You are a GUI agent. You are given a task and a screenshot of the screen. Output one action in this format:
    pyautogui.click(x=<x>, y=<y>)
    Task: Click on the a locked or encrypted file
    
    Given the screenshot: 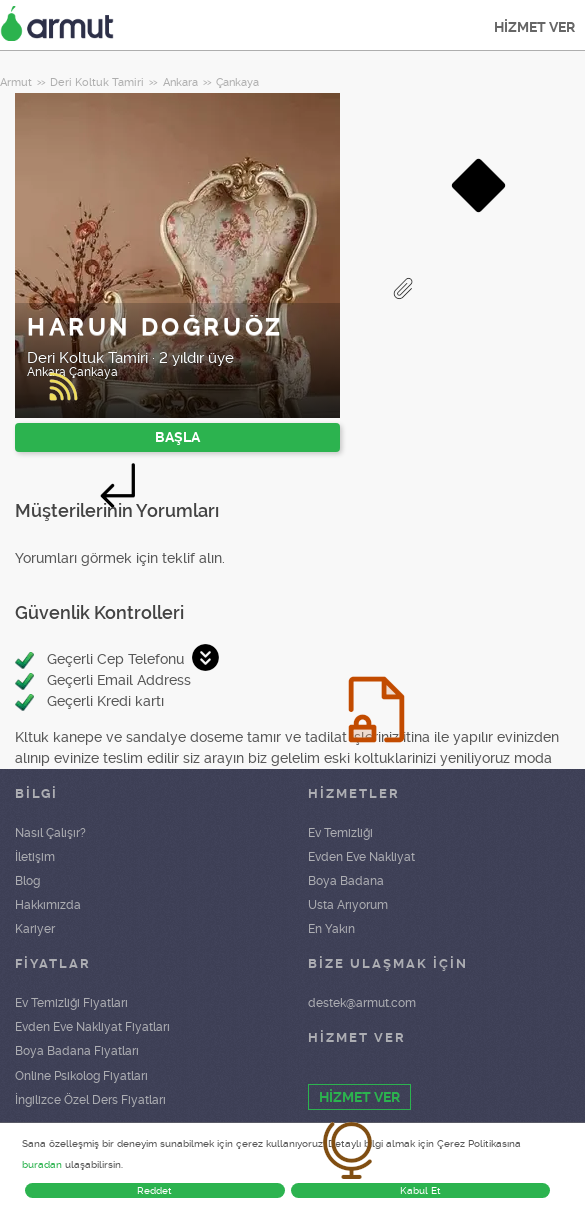 What is the action you would take?
    pyautogui.click(x=376, y=709)
    